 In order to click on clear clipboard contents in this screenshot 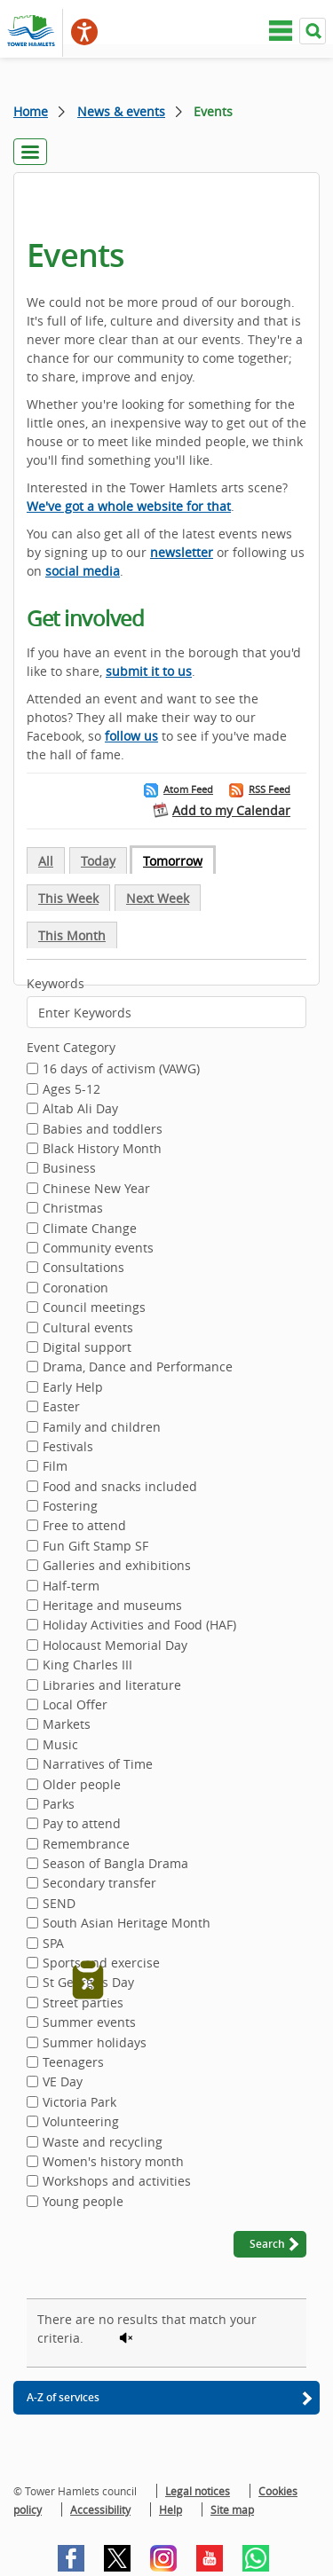, I will do `click(88, 1980)`.